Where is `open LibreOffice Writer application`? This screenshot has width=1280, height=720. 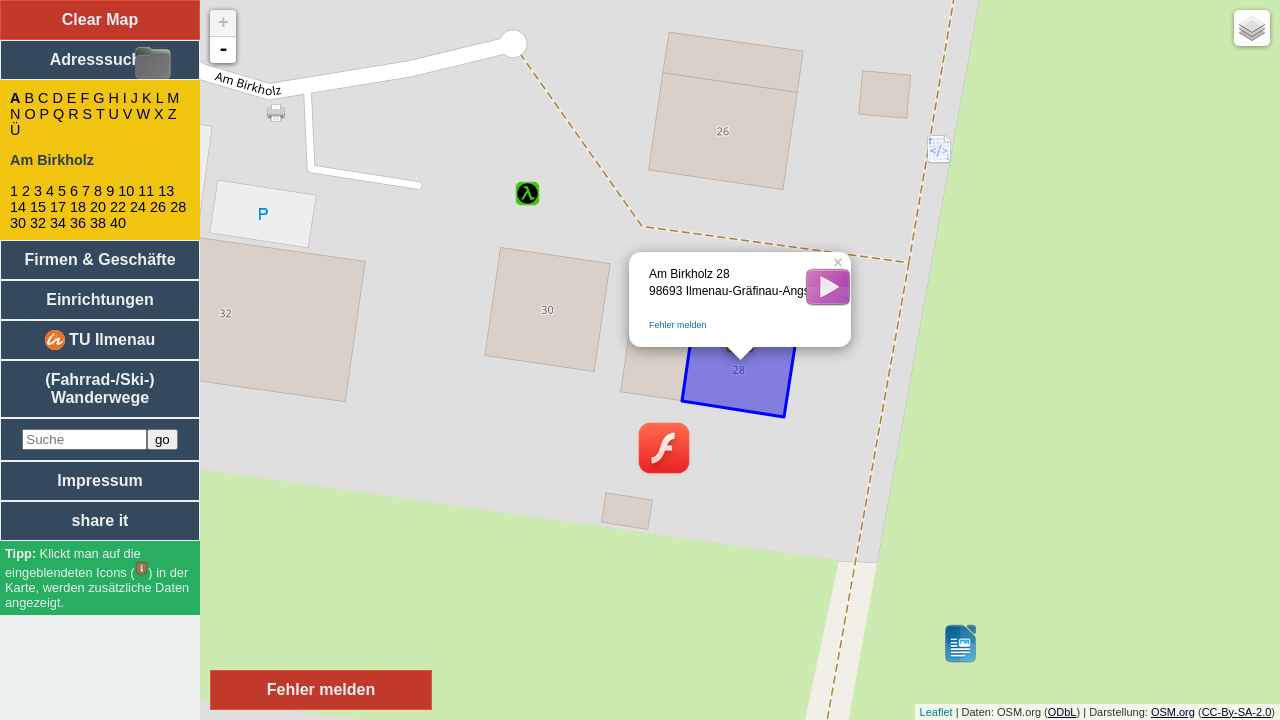 open LibreOffice Writer application is located at coordinates (960, 643).